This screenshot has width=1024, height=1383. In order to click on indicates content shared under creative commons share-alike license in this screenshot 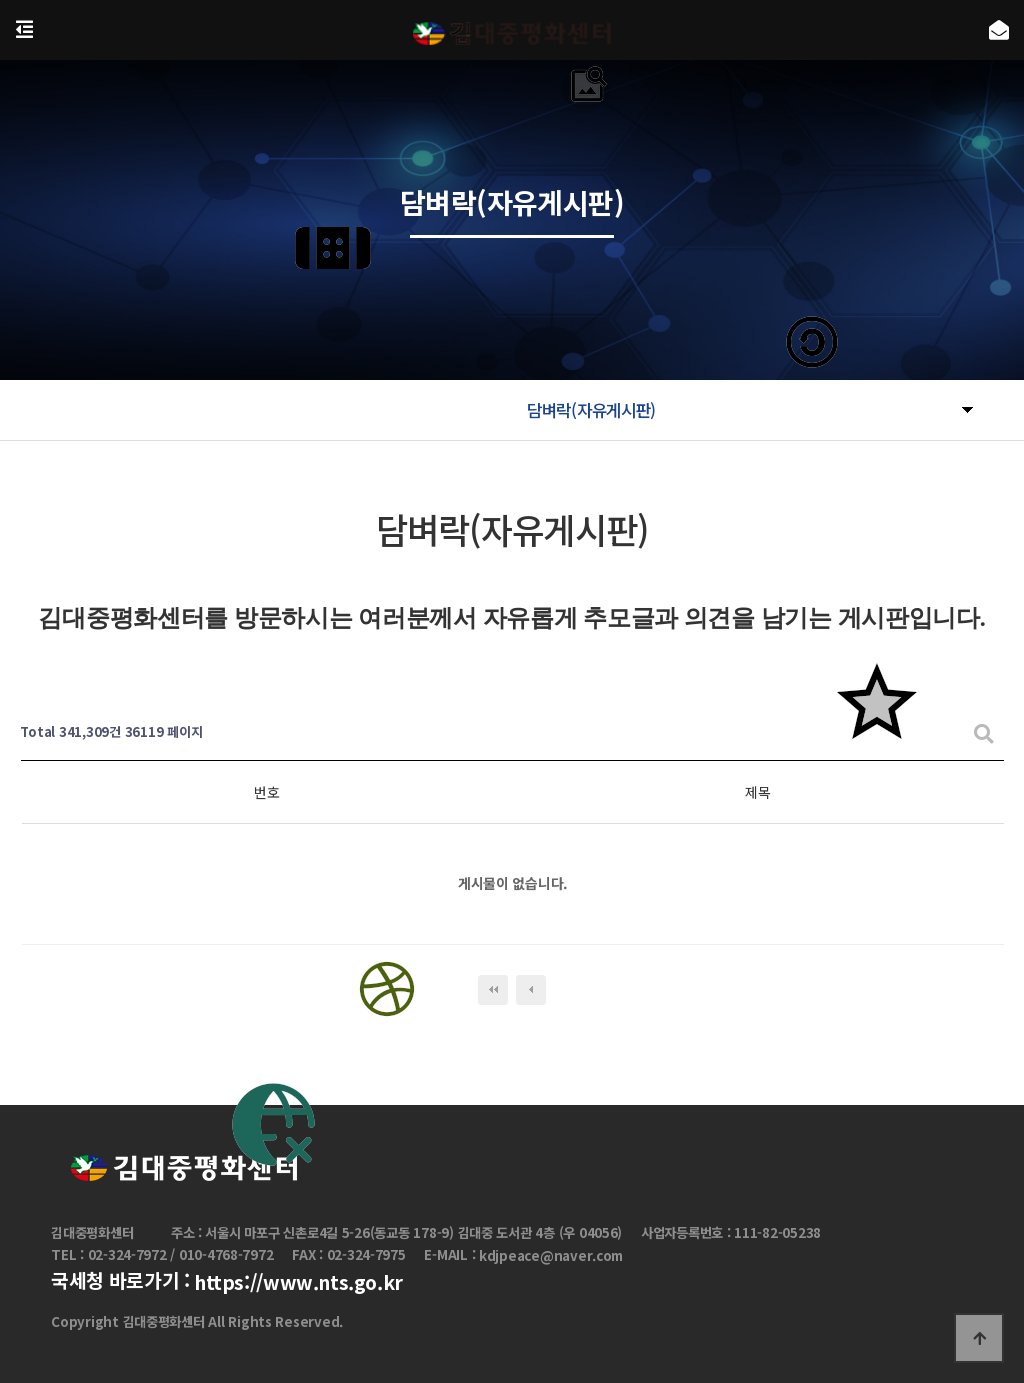, I will do `click(812, 342)`.